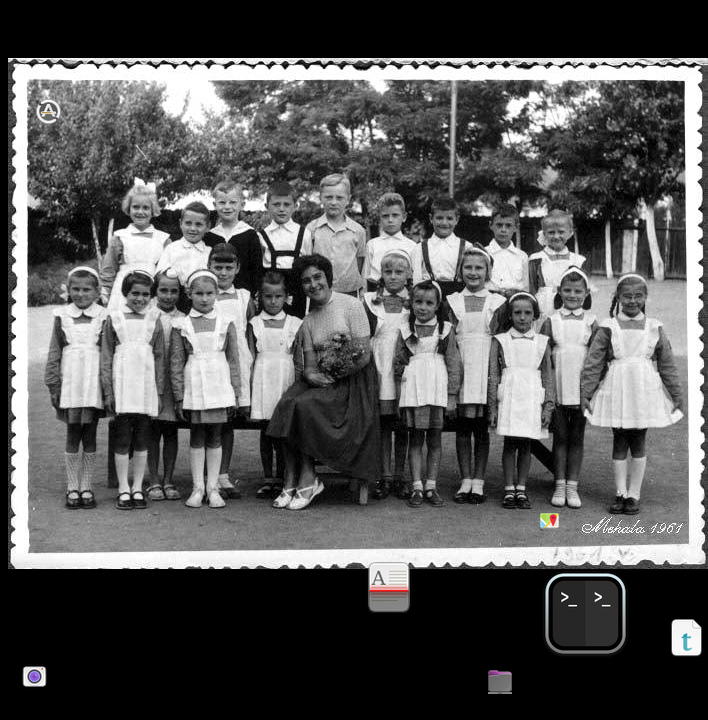  What do you see at coordinates (48, 111) in the screenshot?
I see `check for available software updates` at bounding box center [48, 111].